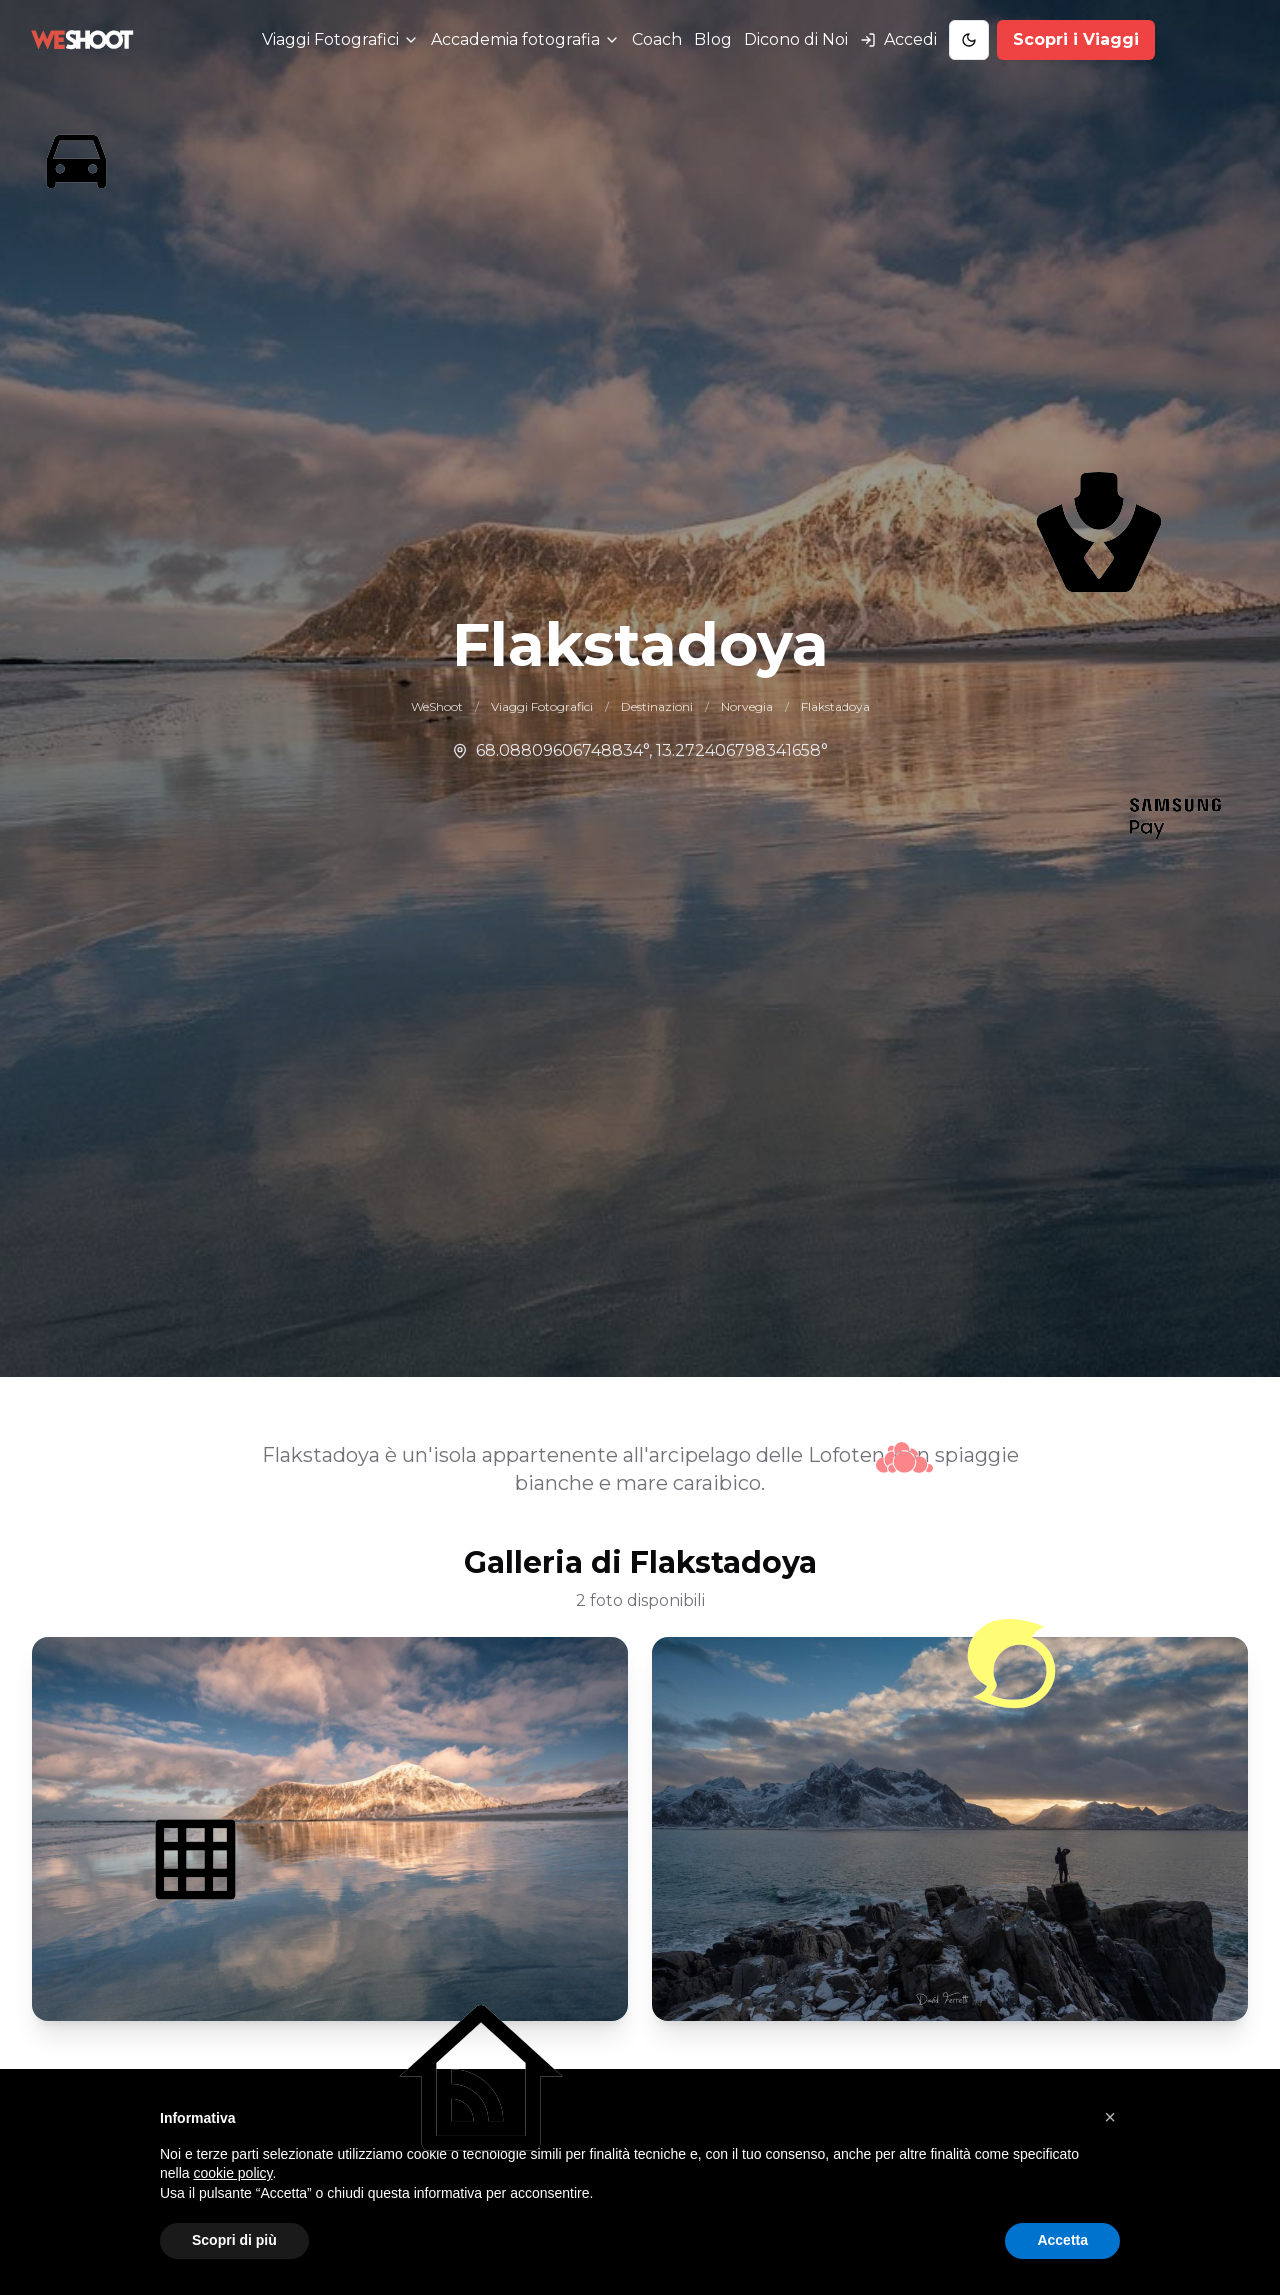  What do you see at coordinates (481, 2084) in the screenshot?
I see `access home network settings` at bounding box center [481, 2084].